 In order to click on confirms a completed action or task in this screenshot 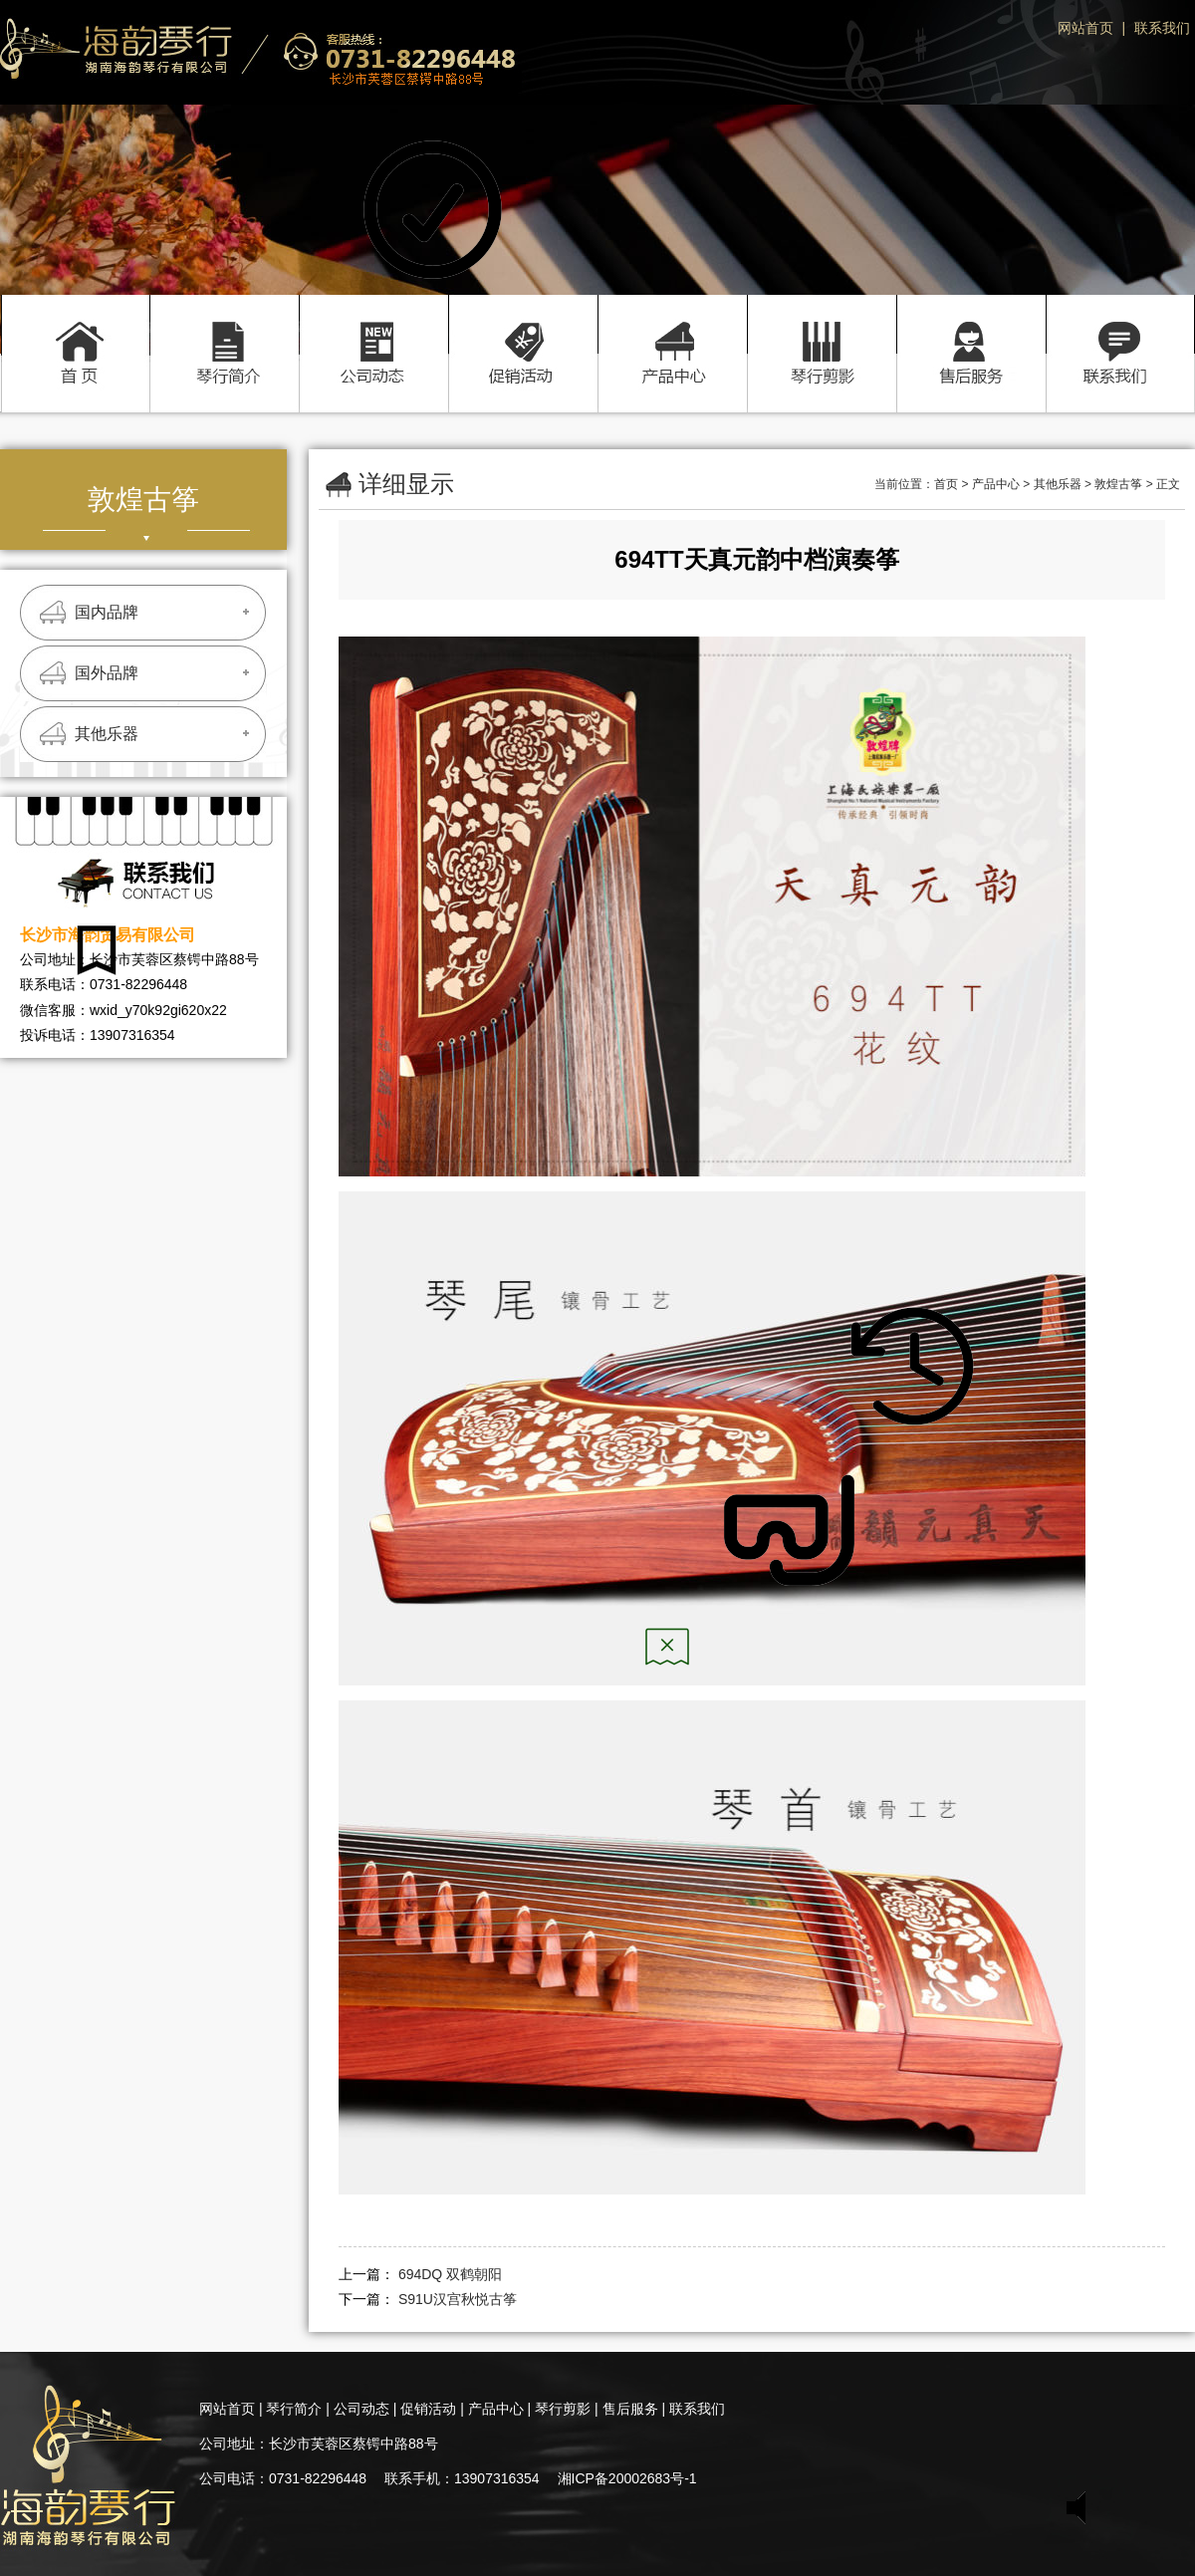, I will do `click(432, 209)`.